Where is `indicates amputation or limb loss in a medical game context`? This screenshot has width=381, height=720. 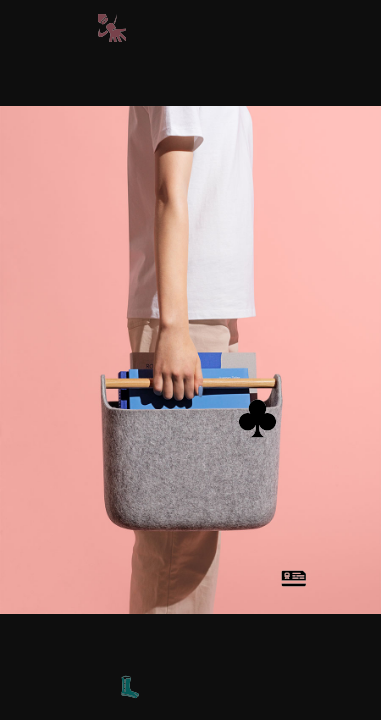
indicates amputation or limb loss in a medical game context is located at coordinates (112, 28).